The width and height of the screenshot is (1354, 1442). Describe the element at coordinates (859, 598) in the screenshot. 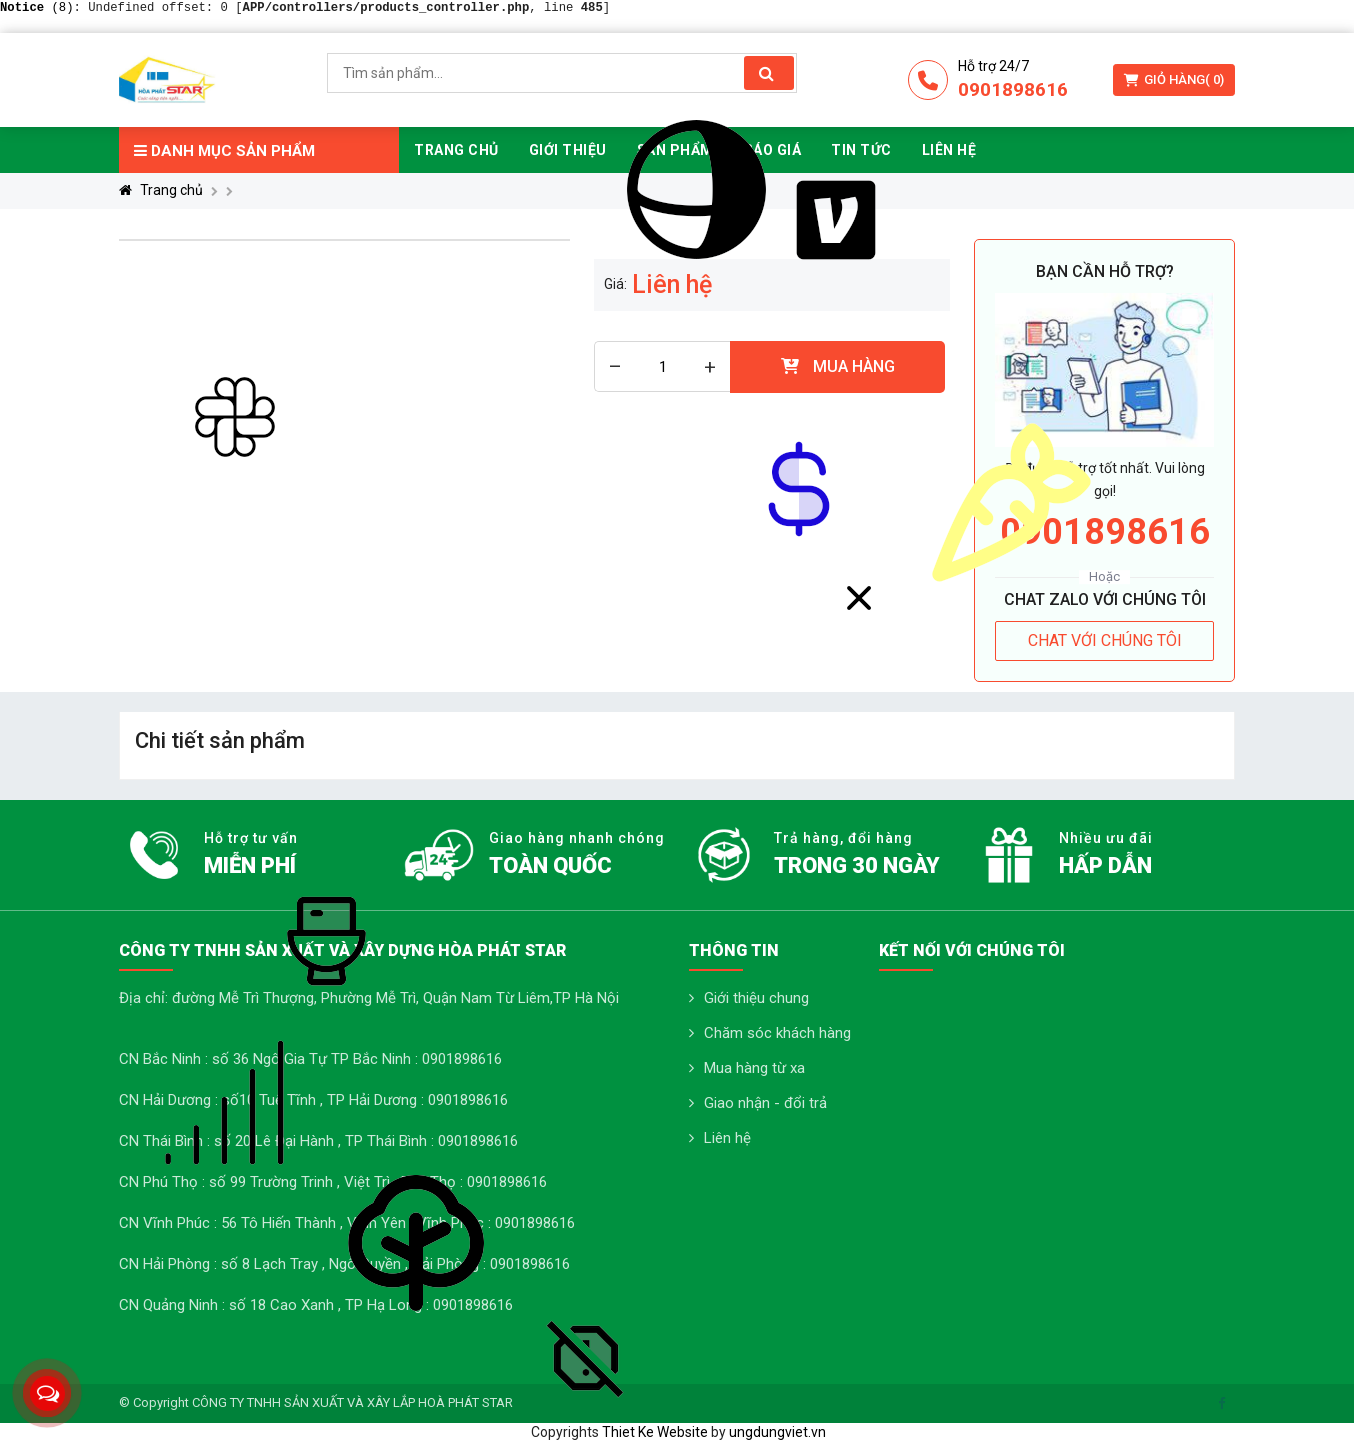

I see `close a window or dialog` at that location.